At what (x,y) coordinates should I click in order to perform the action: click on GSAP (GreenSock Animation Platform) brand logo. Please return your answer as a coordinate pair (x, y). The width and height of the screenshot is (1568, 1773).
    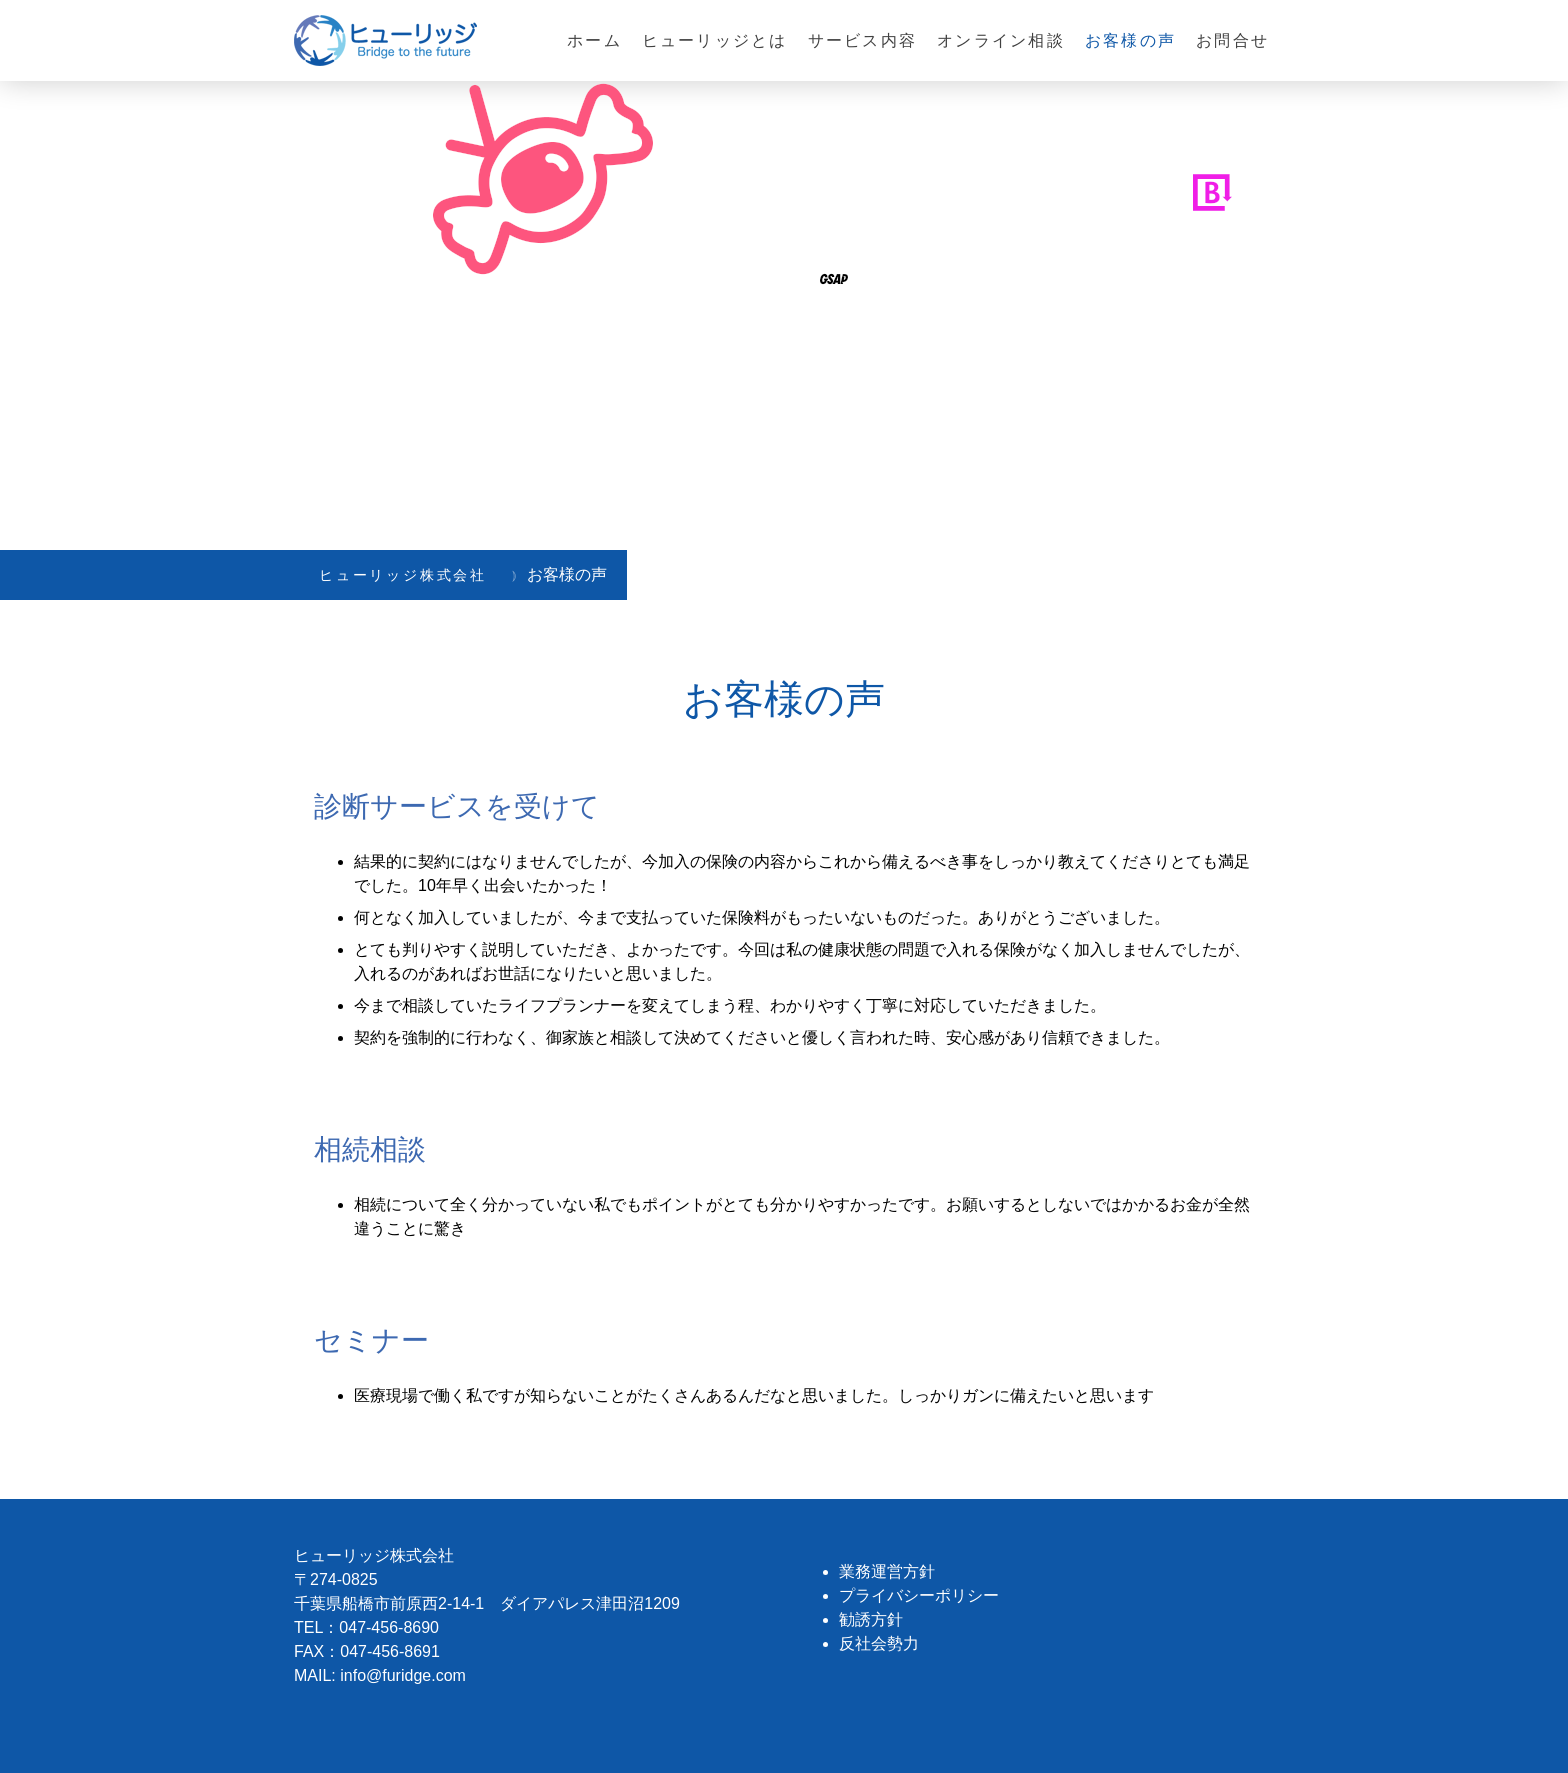
    Looking at the image, I should click on (834, 279).